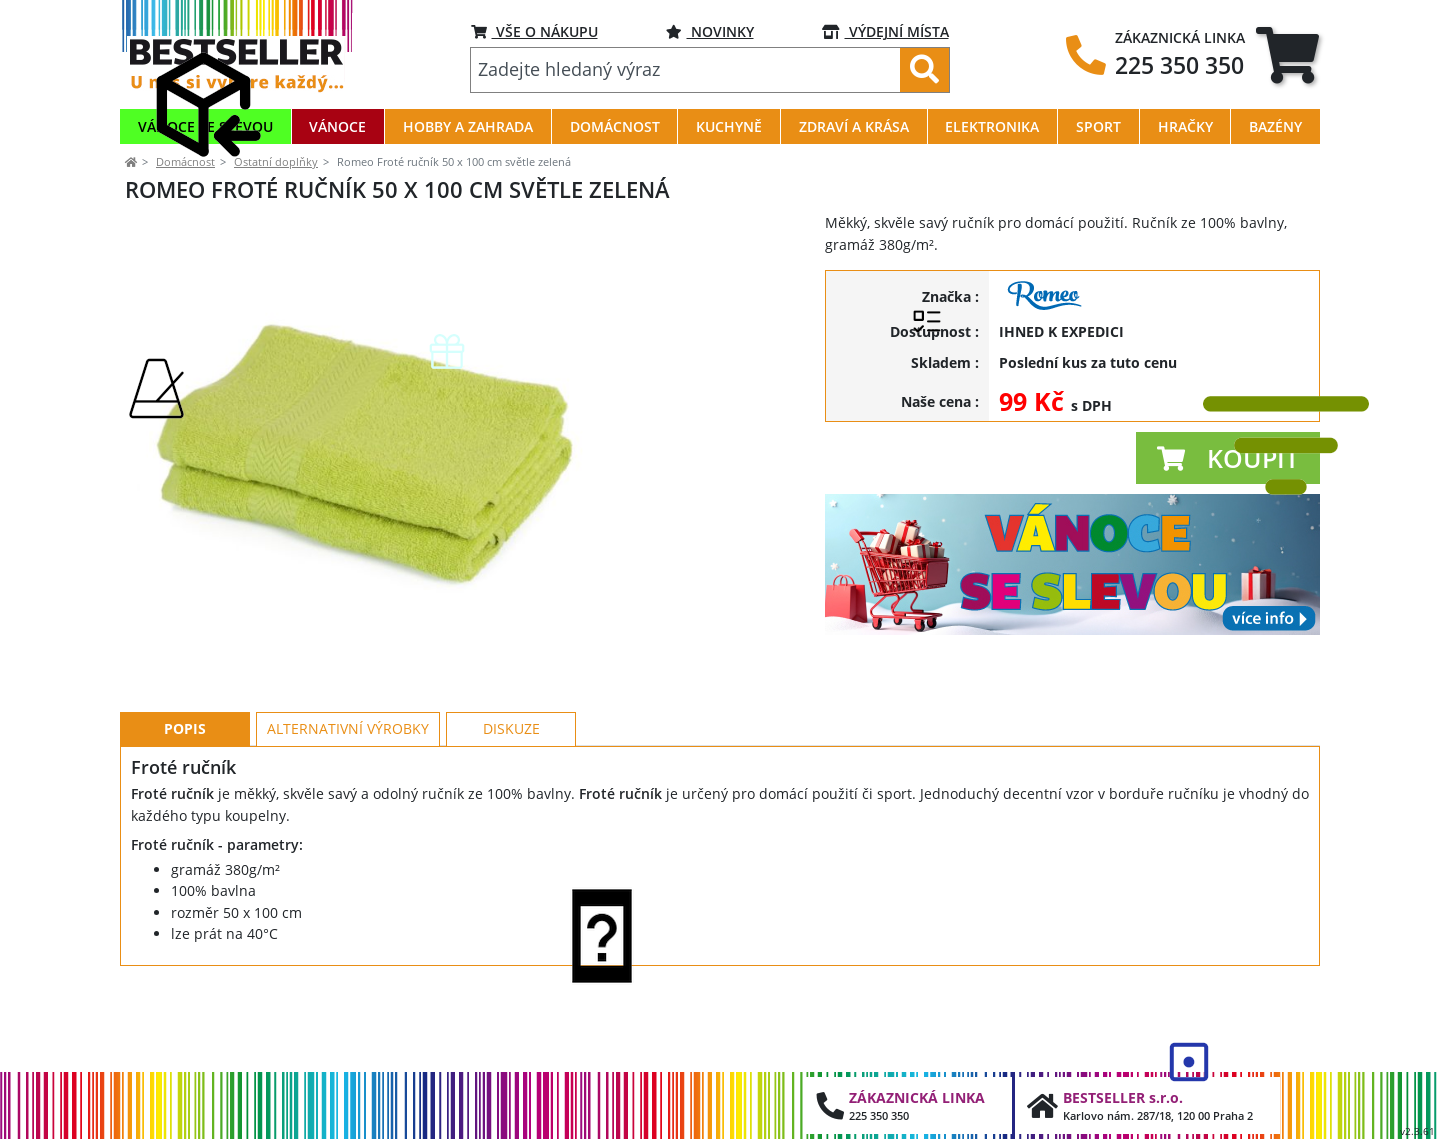  Describe the element at coordinates (203, 104) in the screenshot. I see `import a package or module` at that location.